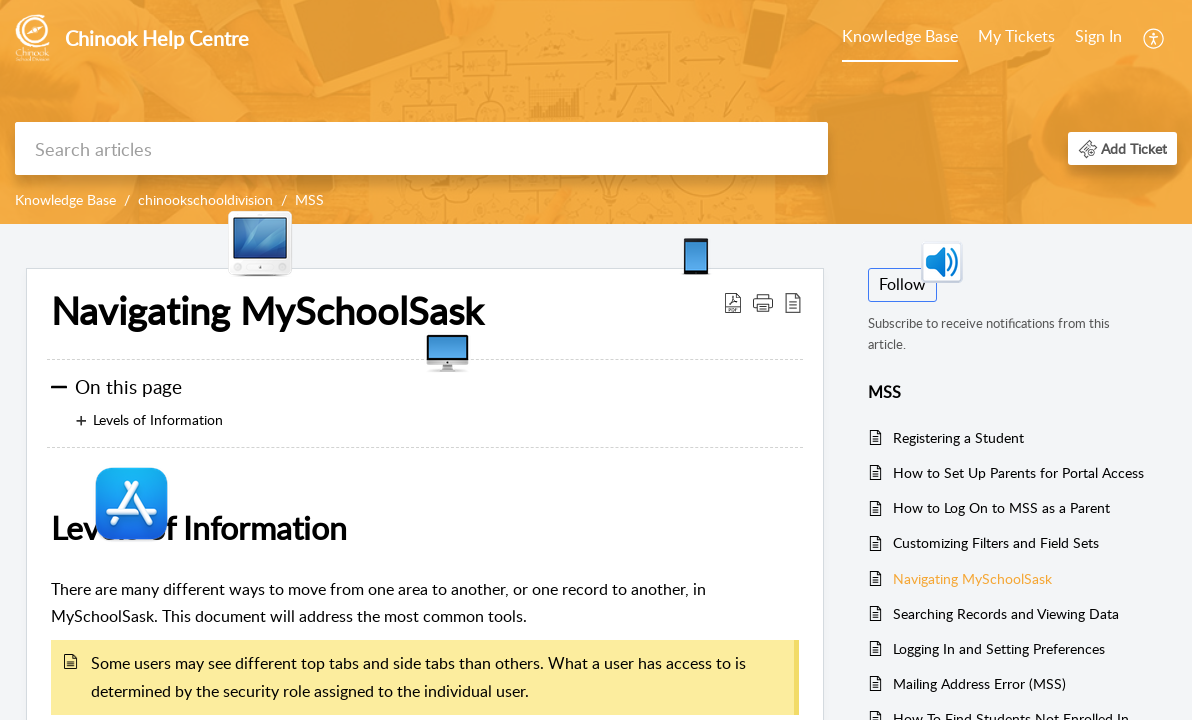 Image resolution: width=1192 pixels, height=720 pixels. I want to click on indicates sound or audio is enabled, so click(974, 229).